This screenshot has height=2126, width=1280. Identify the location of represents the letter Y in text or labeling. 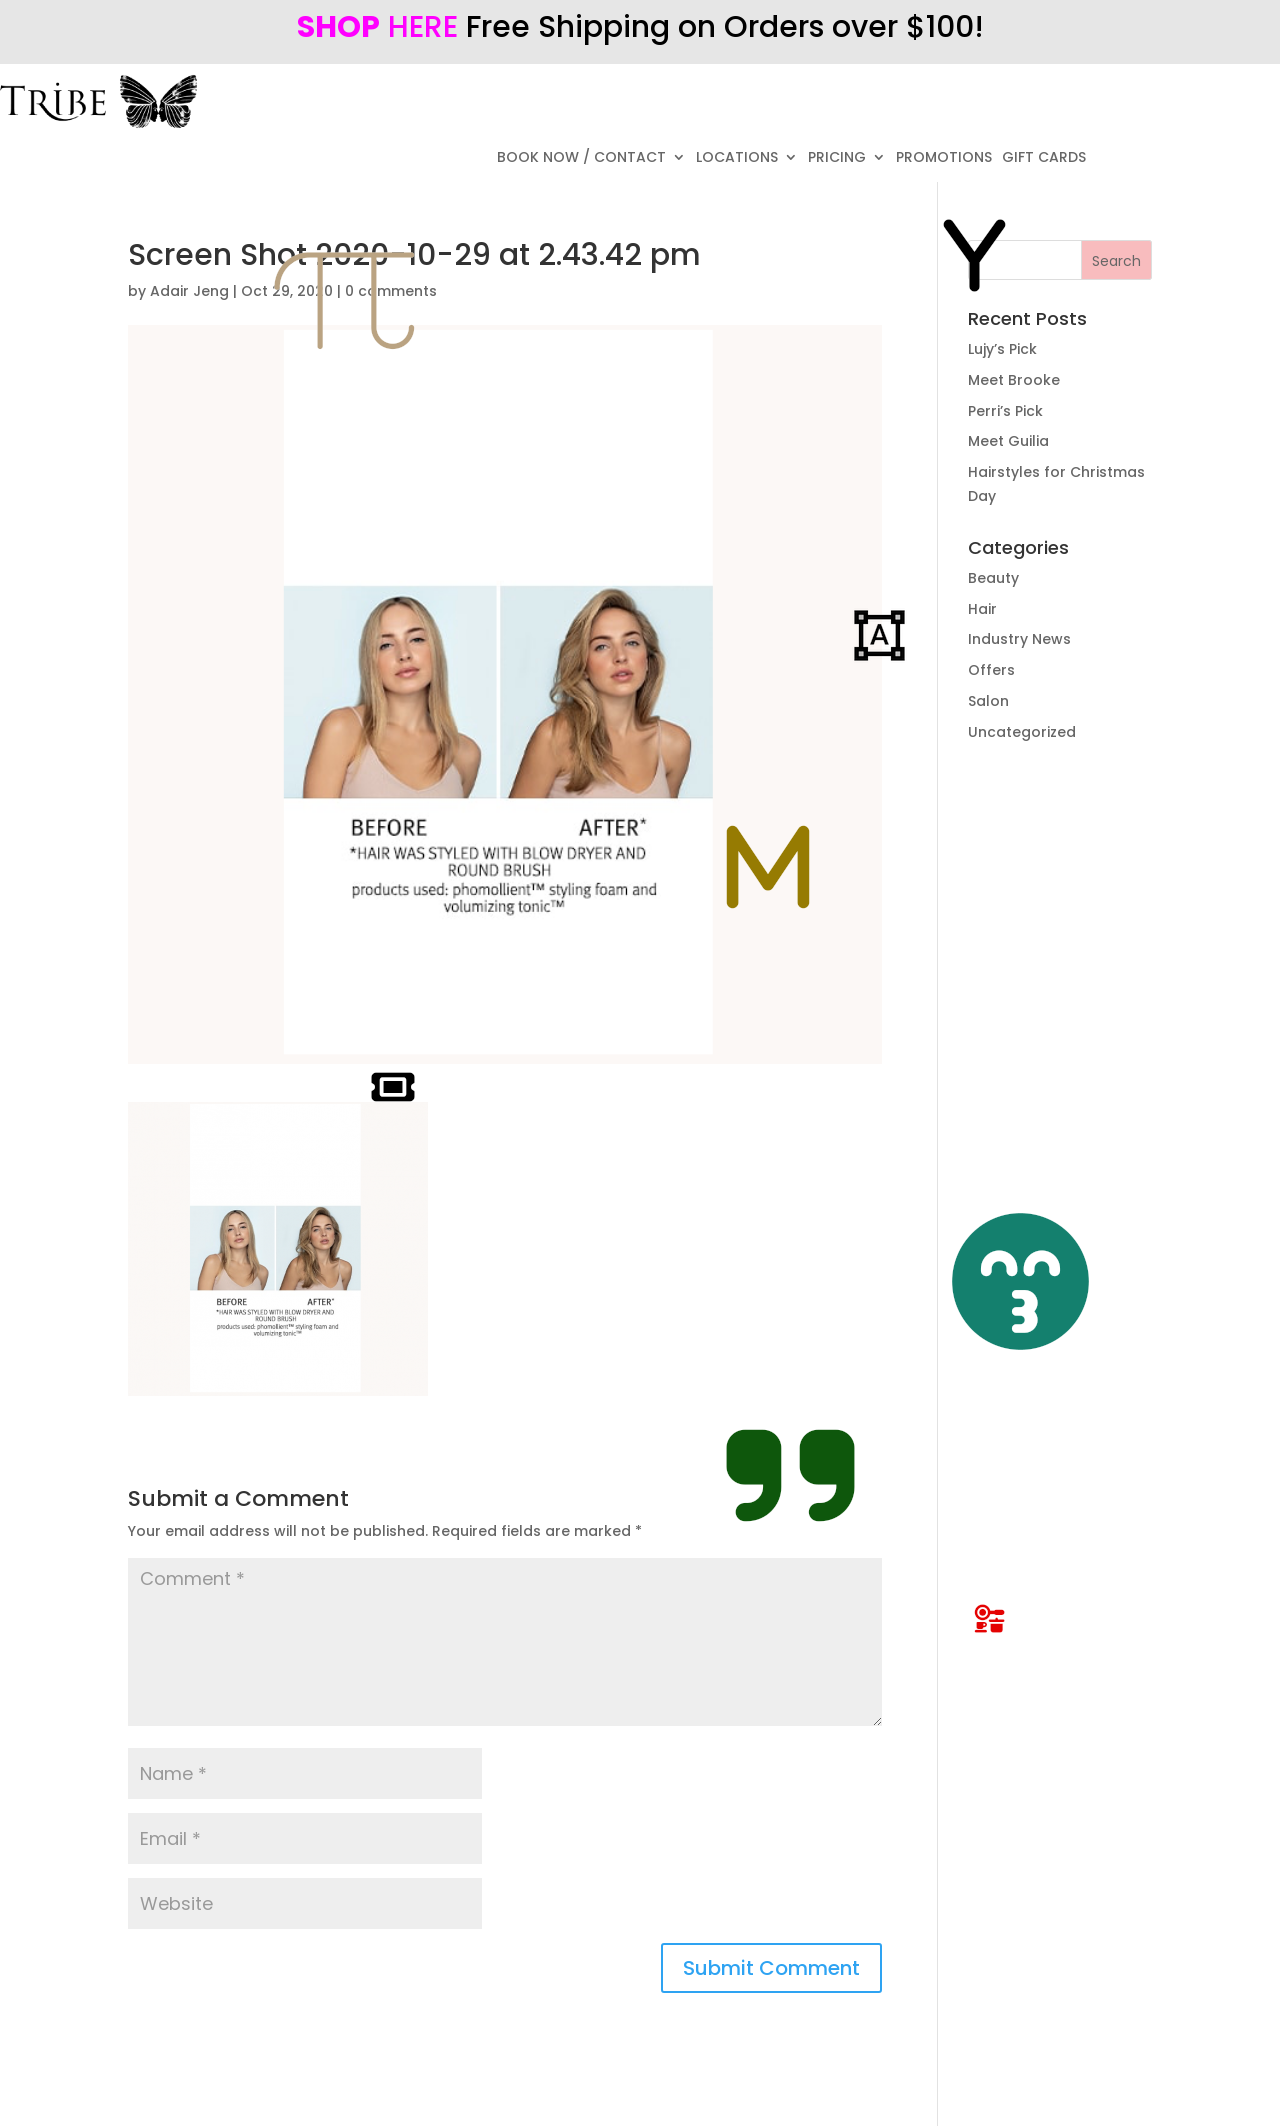
(974, 255).